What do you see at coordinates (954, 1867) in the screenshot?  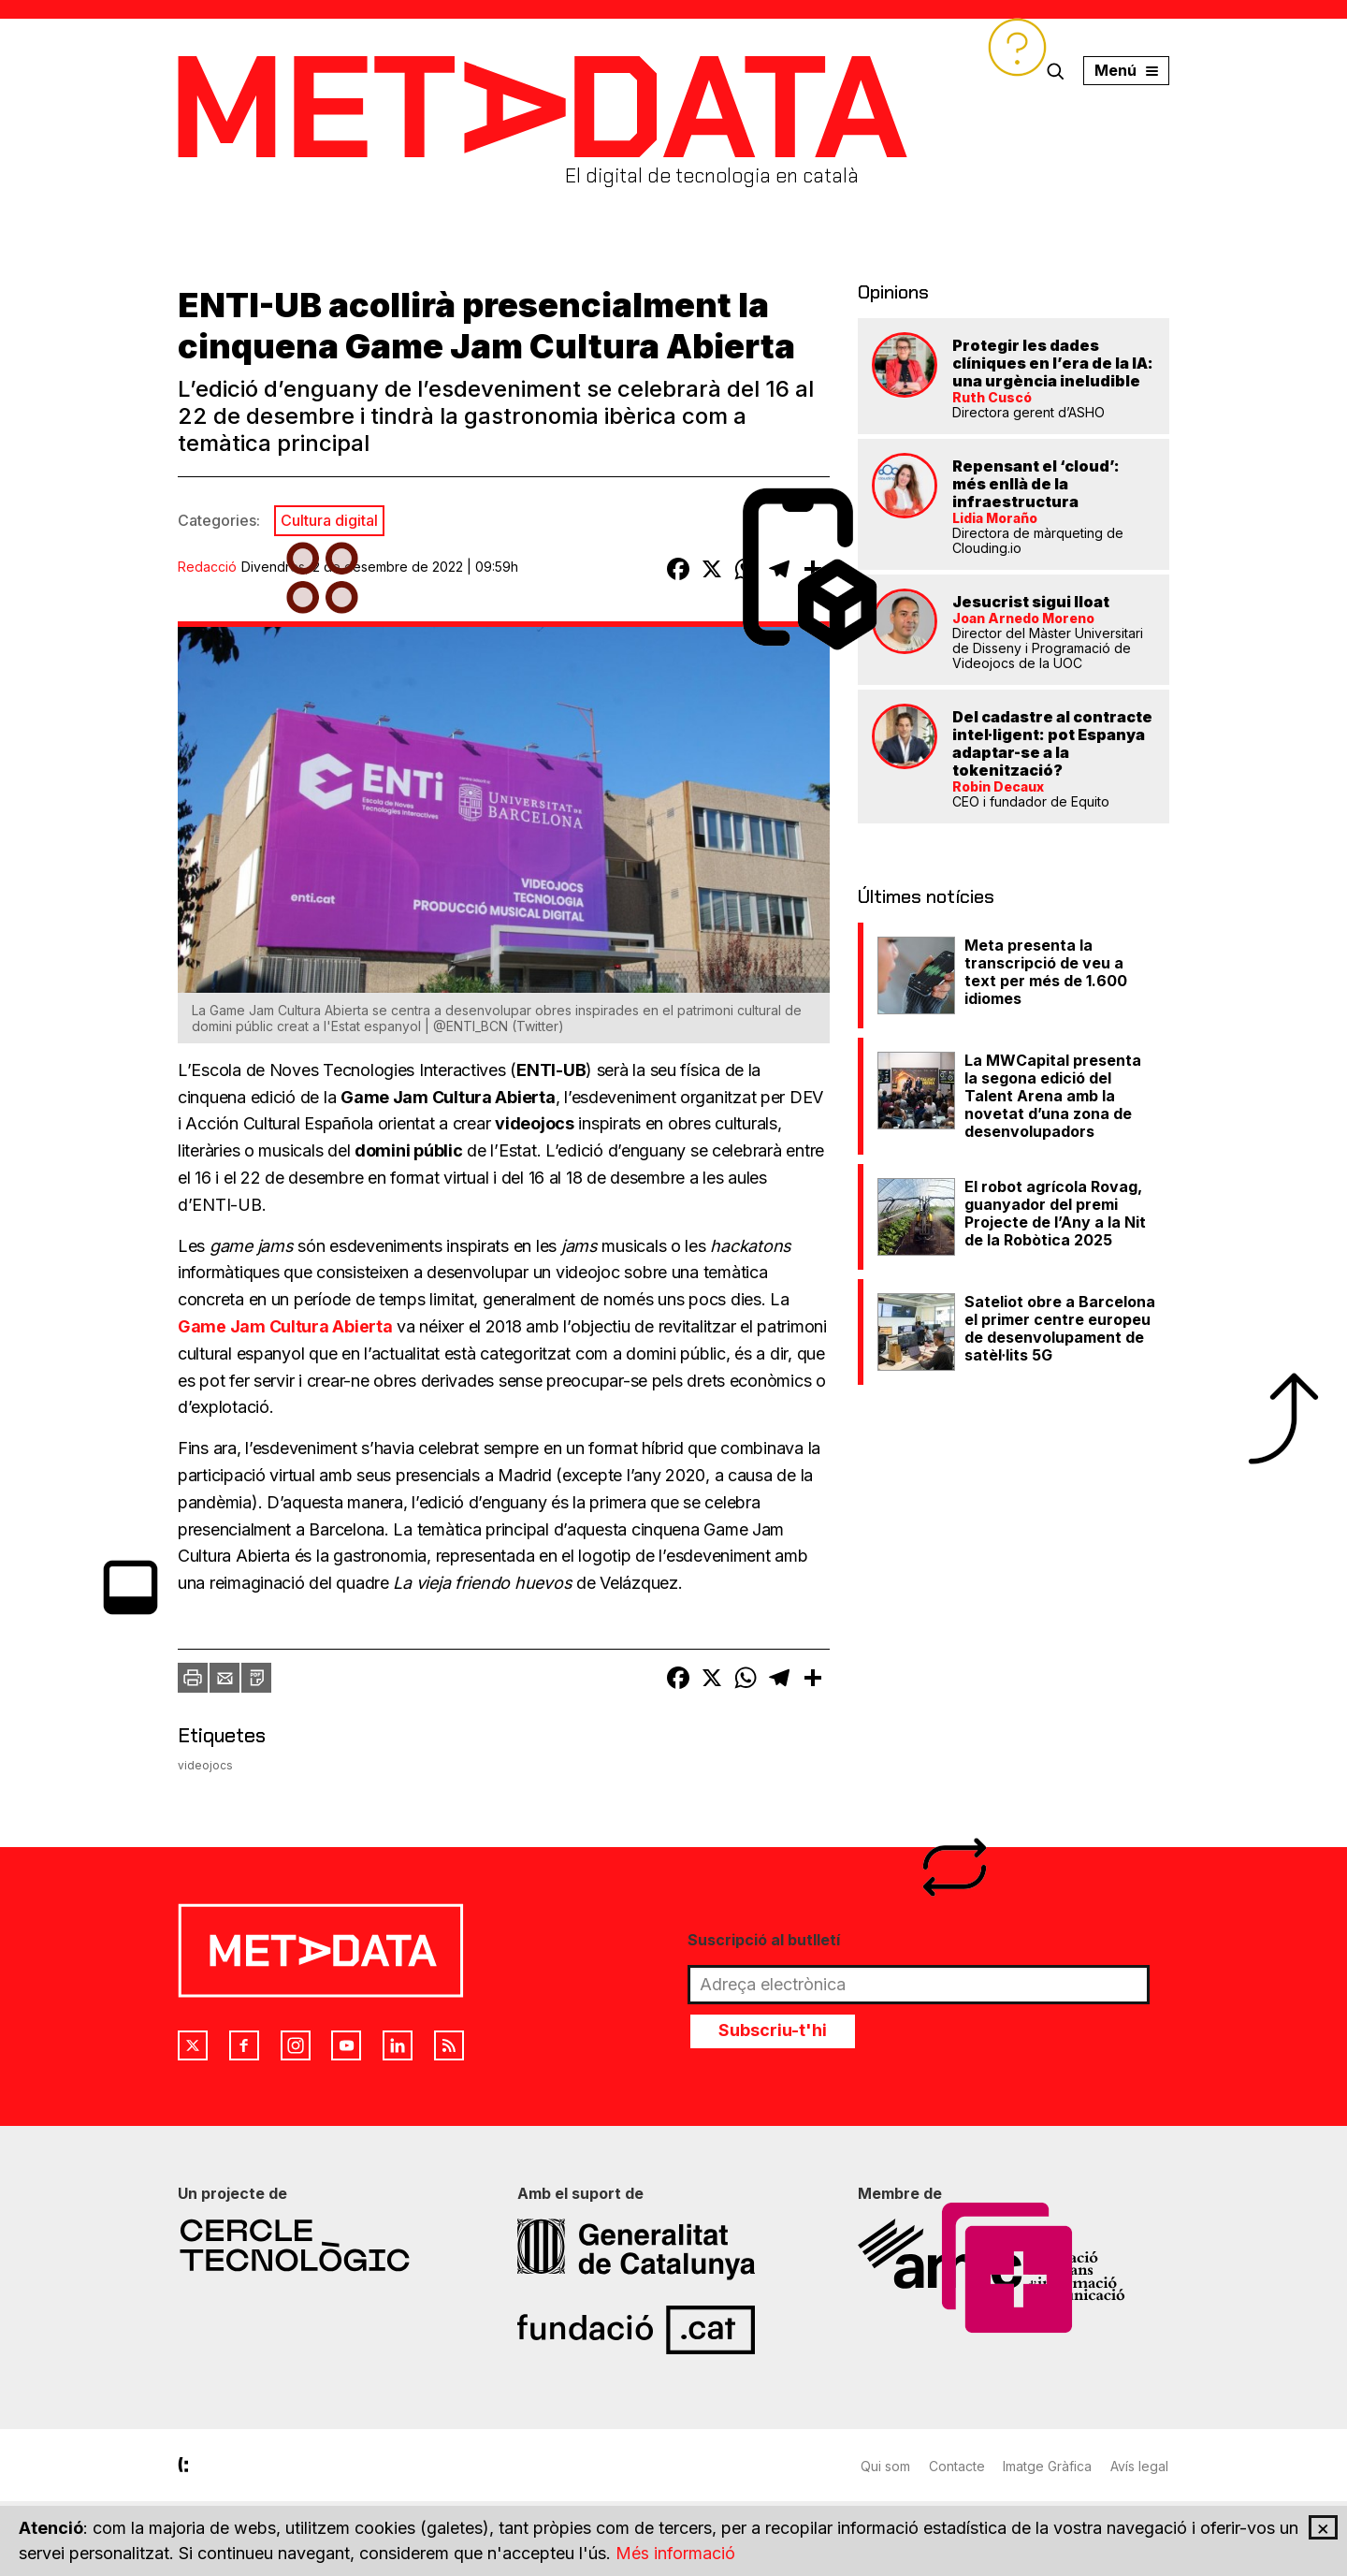 I see `enable repeat mode for media playback` at bounding box center [954, 1867].